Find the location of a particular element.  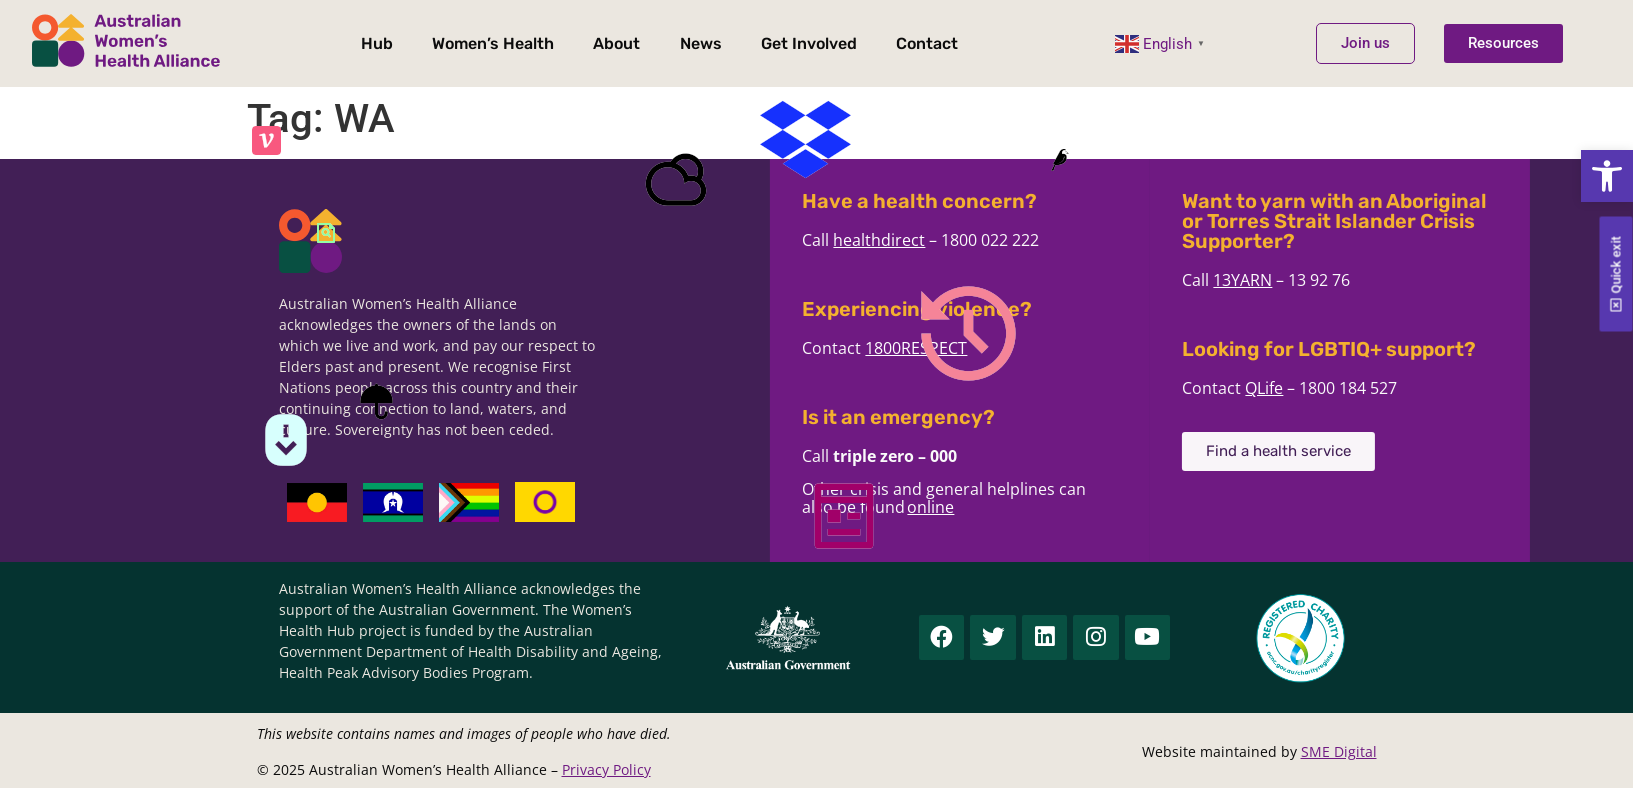

open pages document is located at coordinates (844, 516).